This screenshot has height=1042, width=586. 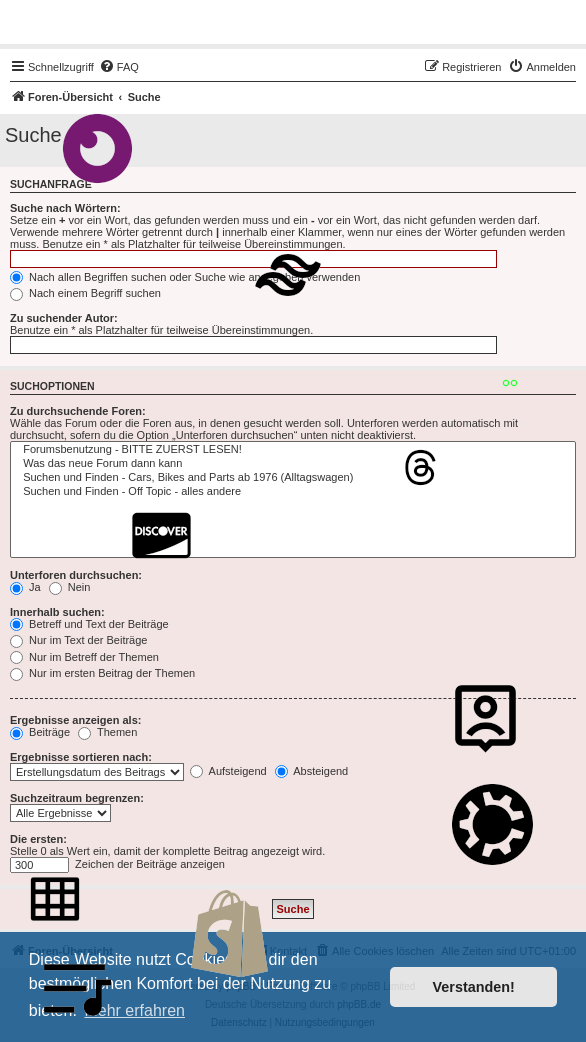 What do you see at coordinates (161, 535) in the screenshot?
I see `pay with Discover card` at bounding box center [161, 535].